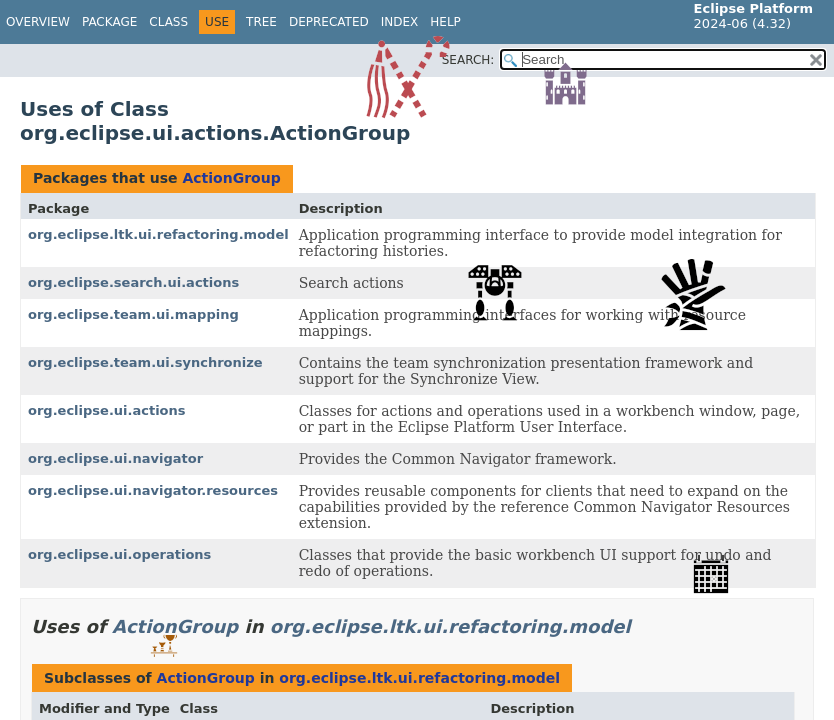 The height and width of the screenshot is (720, 834). Describe the element at coordinates (495, 293) in the screenshot. I see `select missile mech unit in game` at that location.